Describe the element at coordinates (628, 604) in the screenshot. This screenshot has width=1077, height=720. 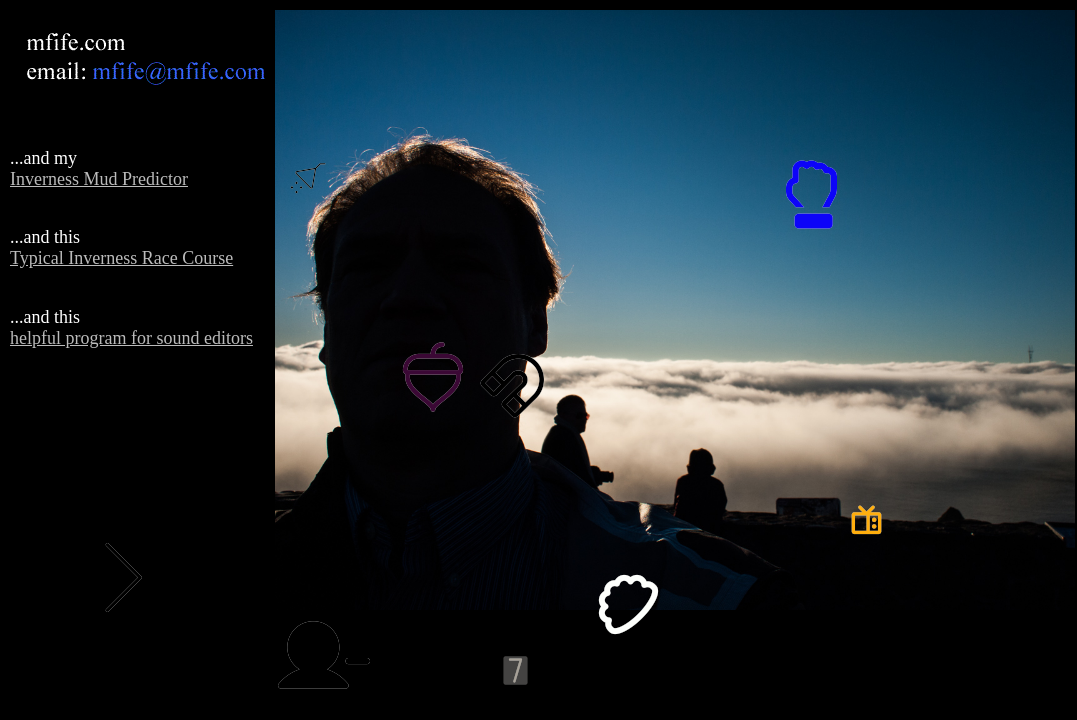
I see `browse asian cuisine or dumpling restaurants` at that location.